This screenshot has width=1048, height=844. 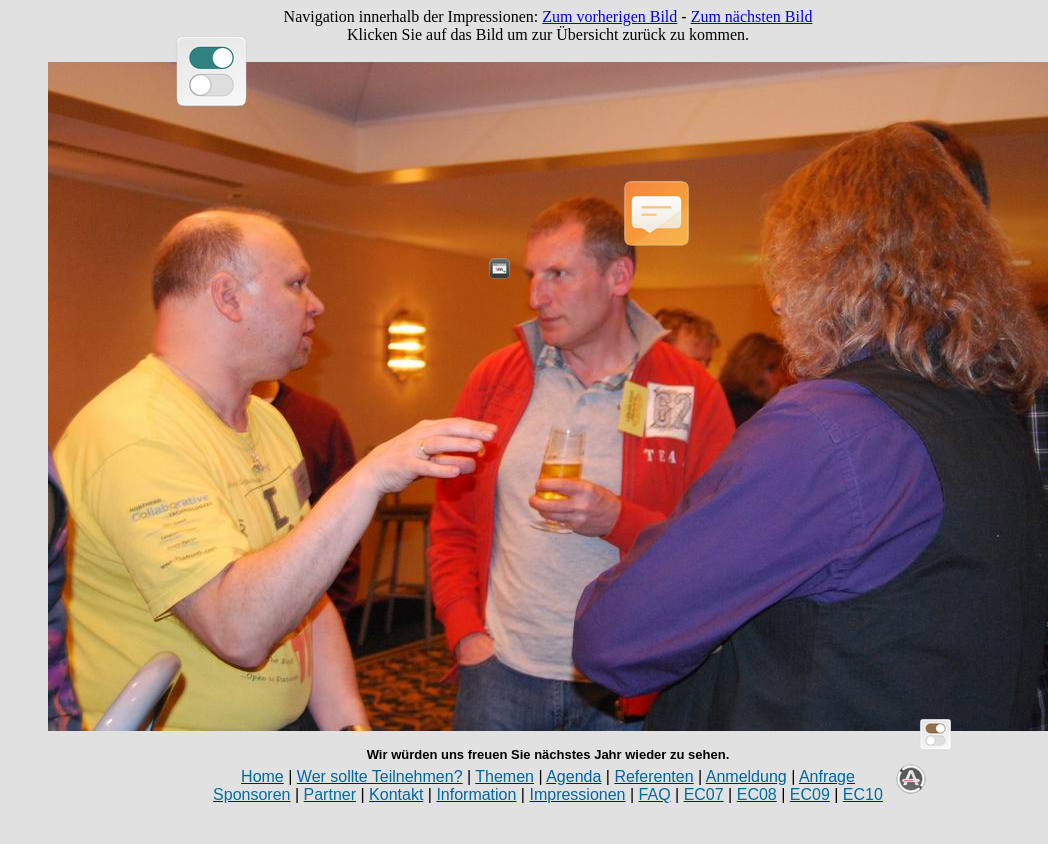 I want to click on open unity tweak tool settings, so click(x=935, y=734).